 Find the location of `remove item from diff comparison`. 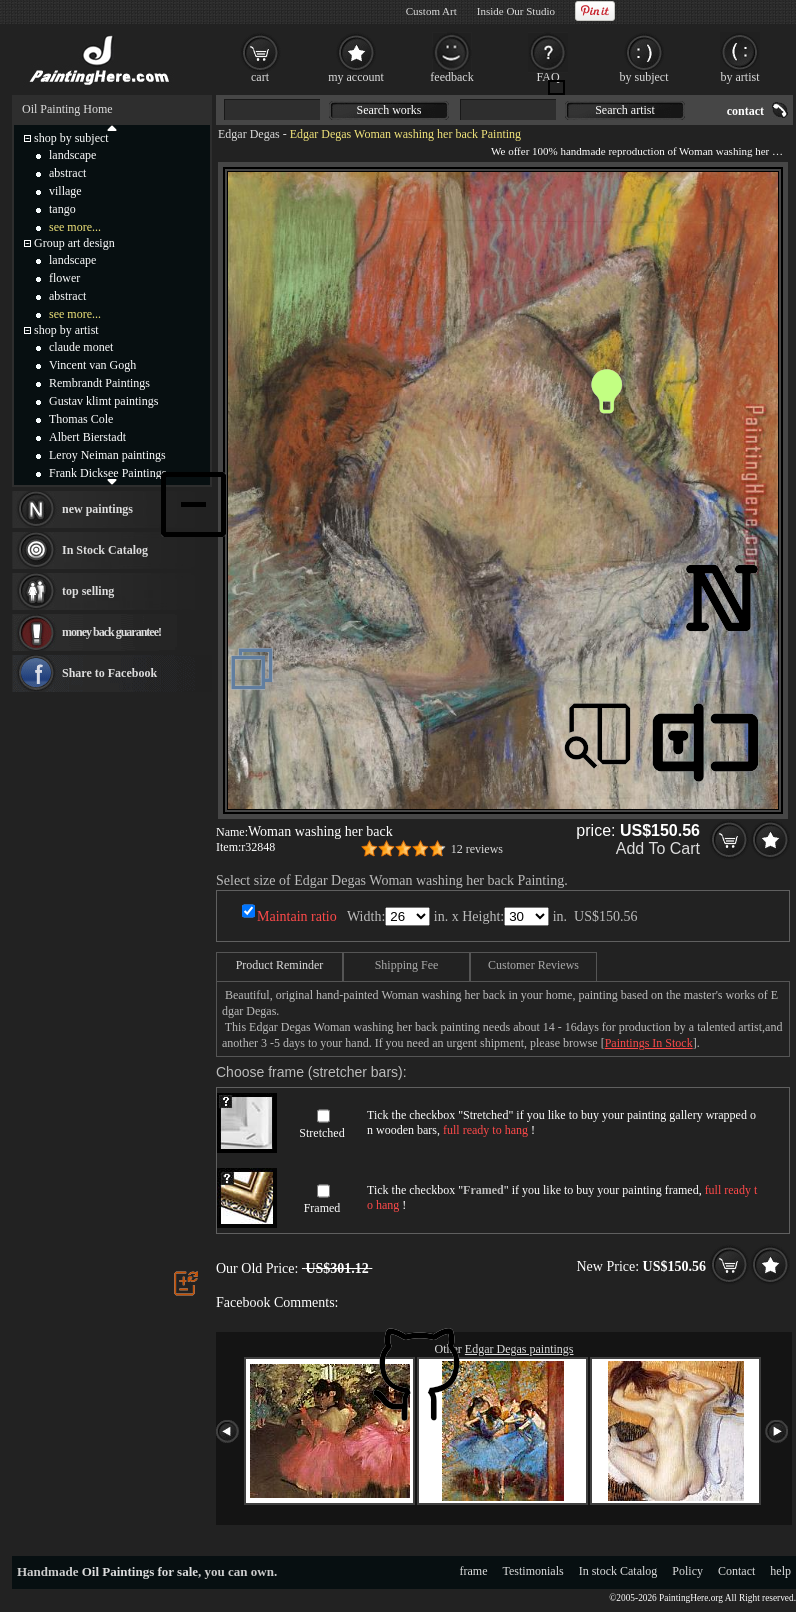

remove item from diff comparison is located at coordinates (196, 507).